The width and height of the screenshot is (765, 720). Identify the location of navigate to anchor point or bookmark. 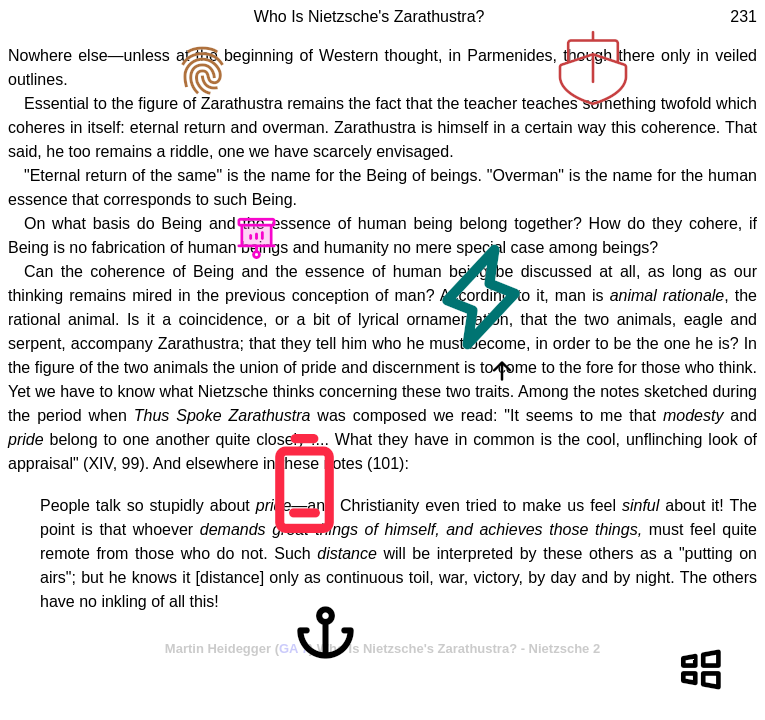
(325, 632).